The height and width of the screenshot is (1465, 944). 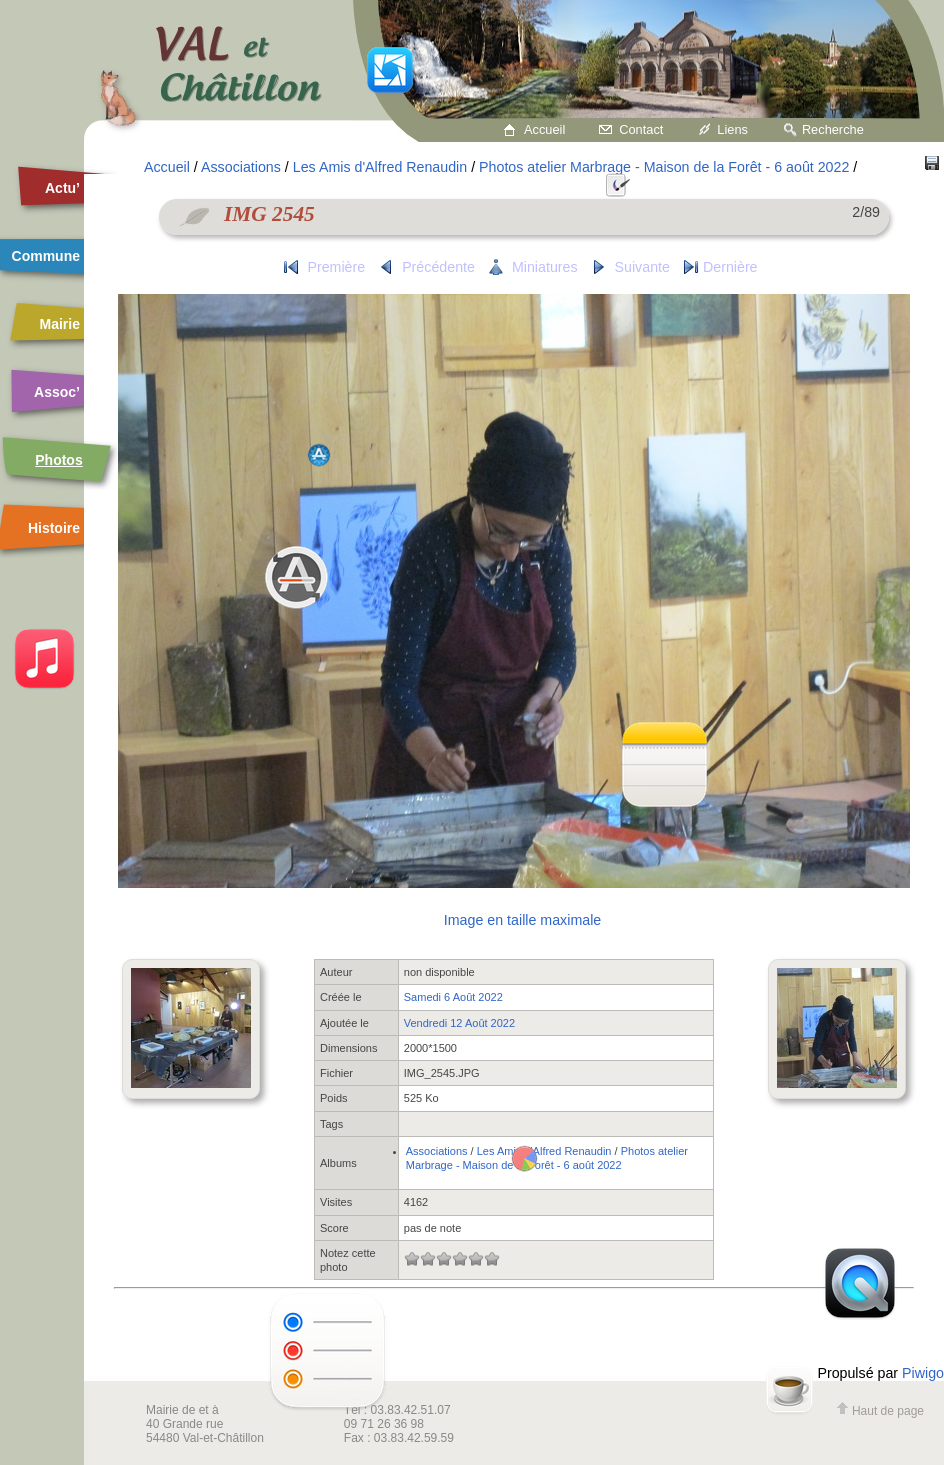 I want to click on create a new application or software package, so click(x=618, y=185).